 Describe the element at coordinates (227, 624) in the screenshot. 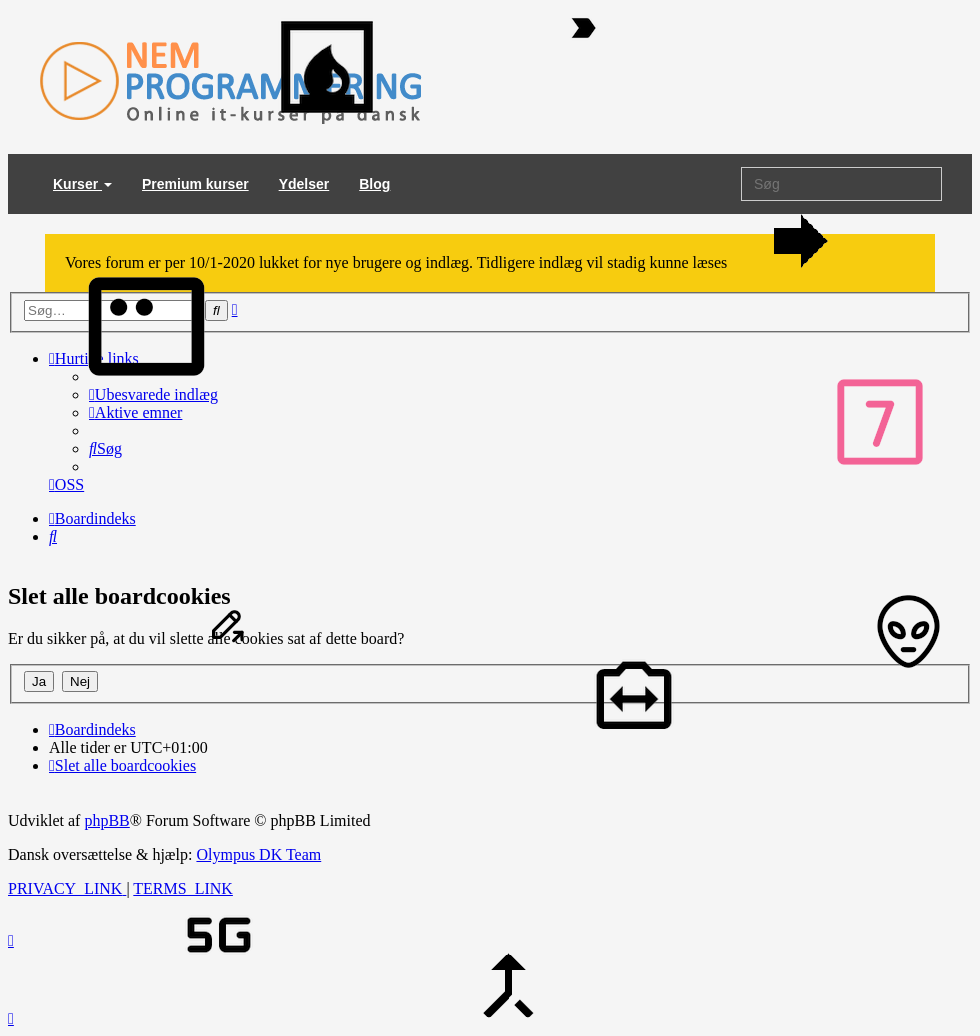

I see `share your edits or annotations` at that location.